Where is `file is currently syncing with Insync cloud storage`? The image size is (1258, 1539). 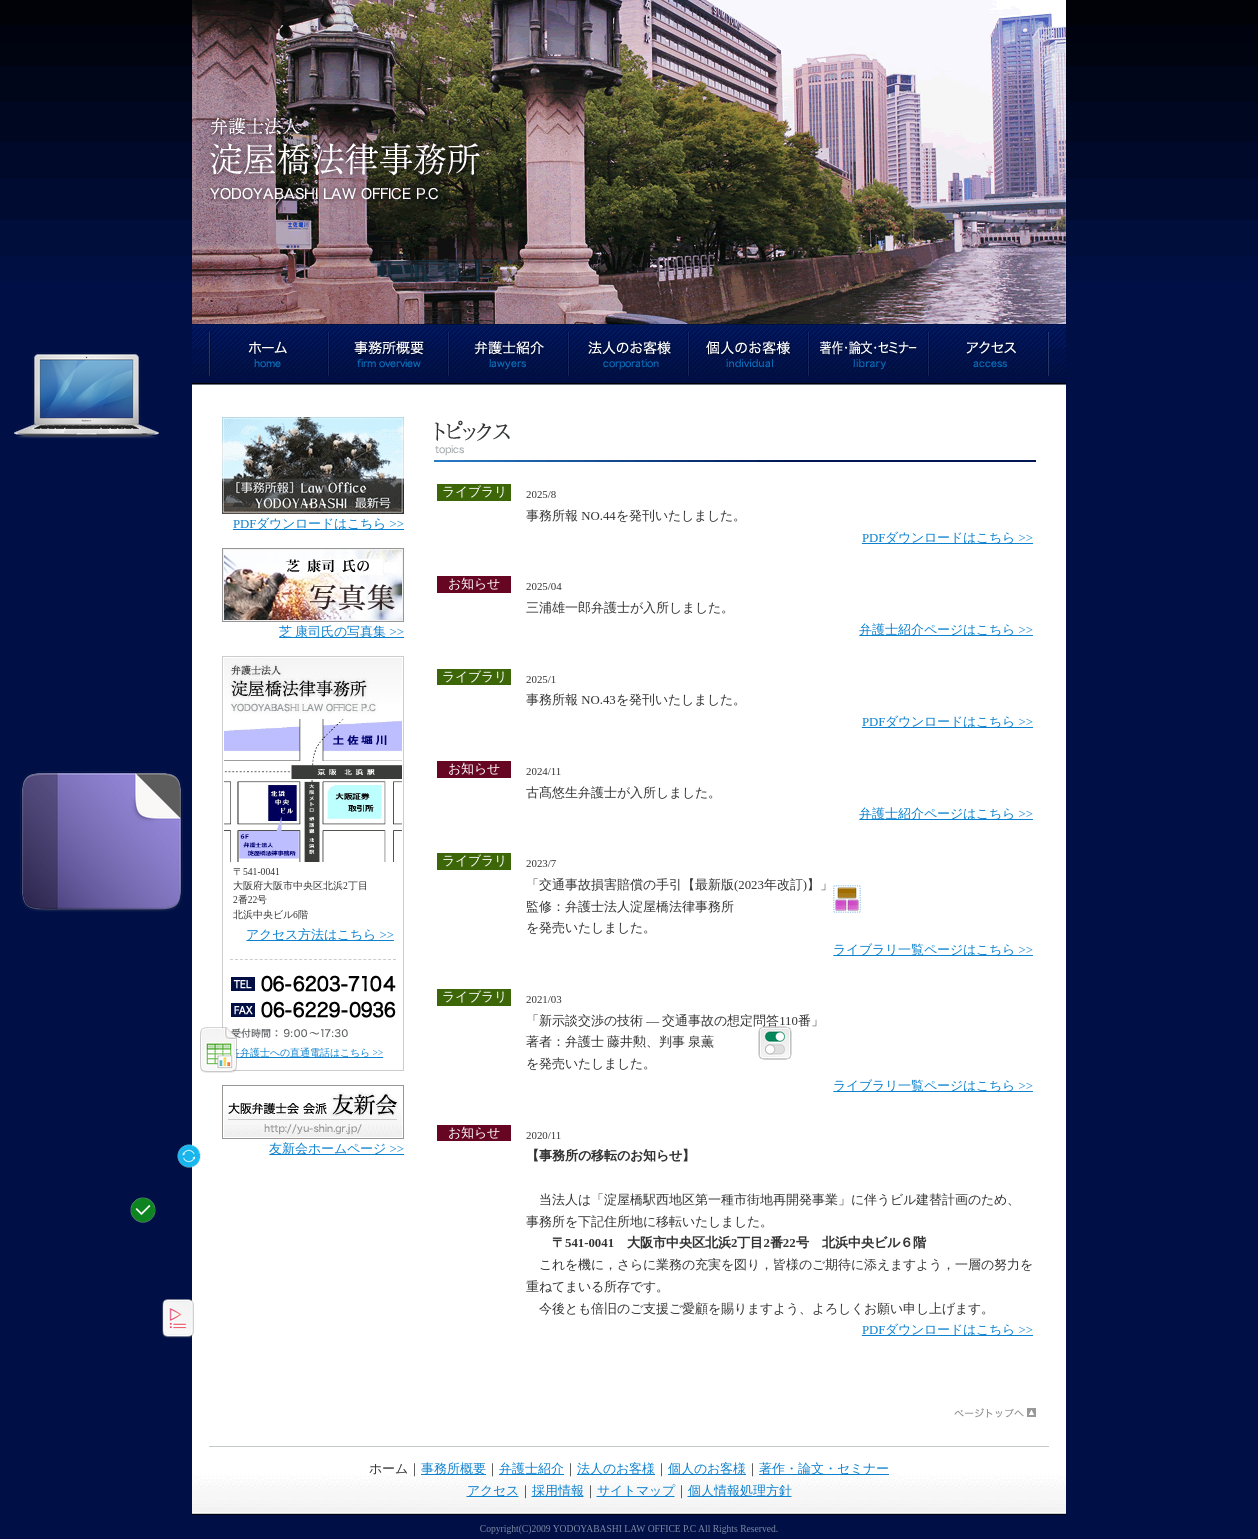
file is currently syncing with Insync cloud storage is located at coordinates (189, 1156).